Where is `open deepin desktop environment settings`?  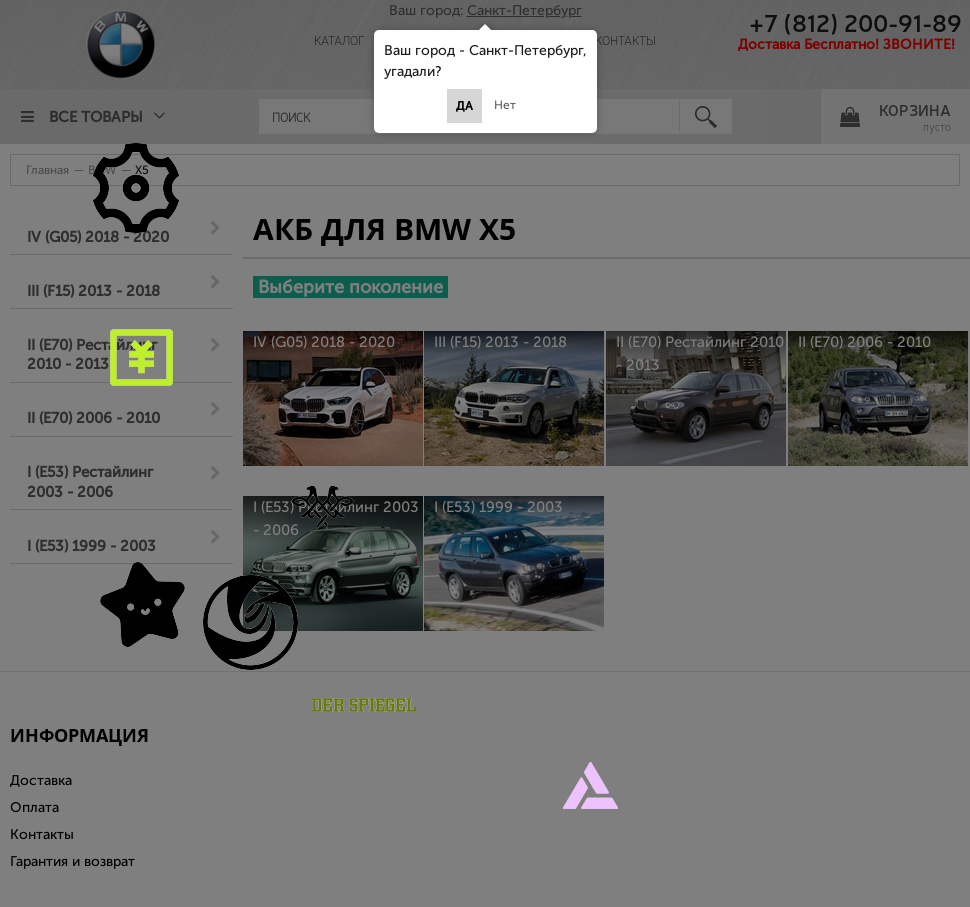
open deepin desktop environment settings is located at coordinates (250, 622).